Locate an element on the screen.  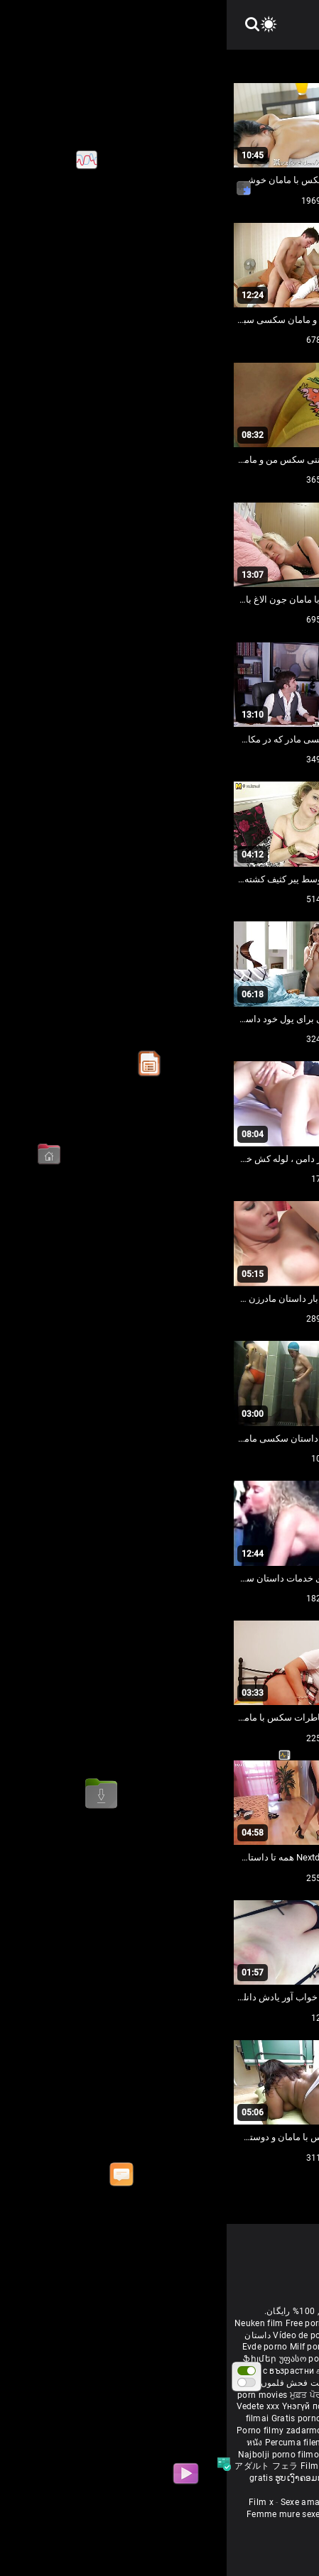
open power statistics application is located at coordinates (87, 160).